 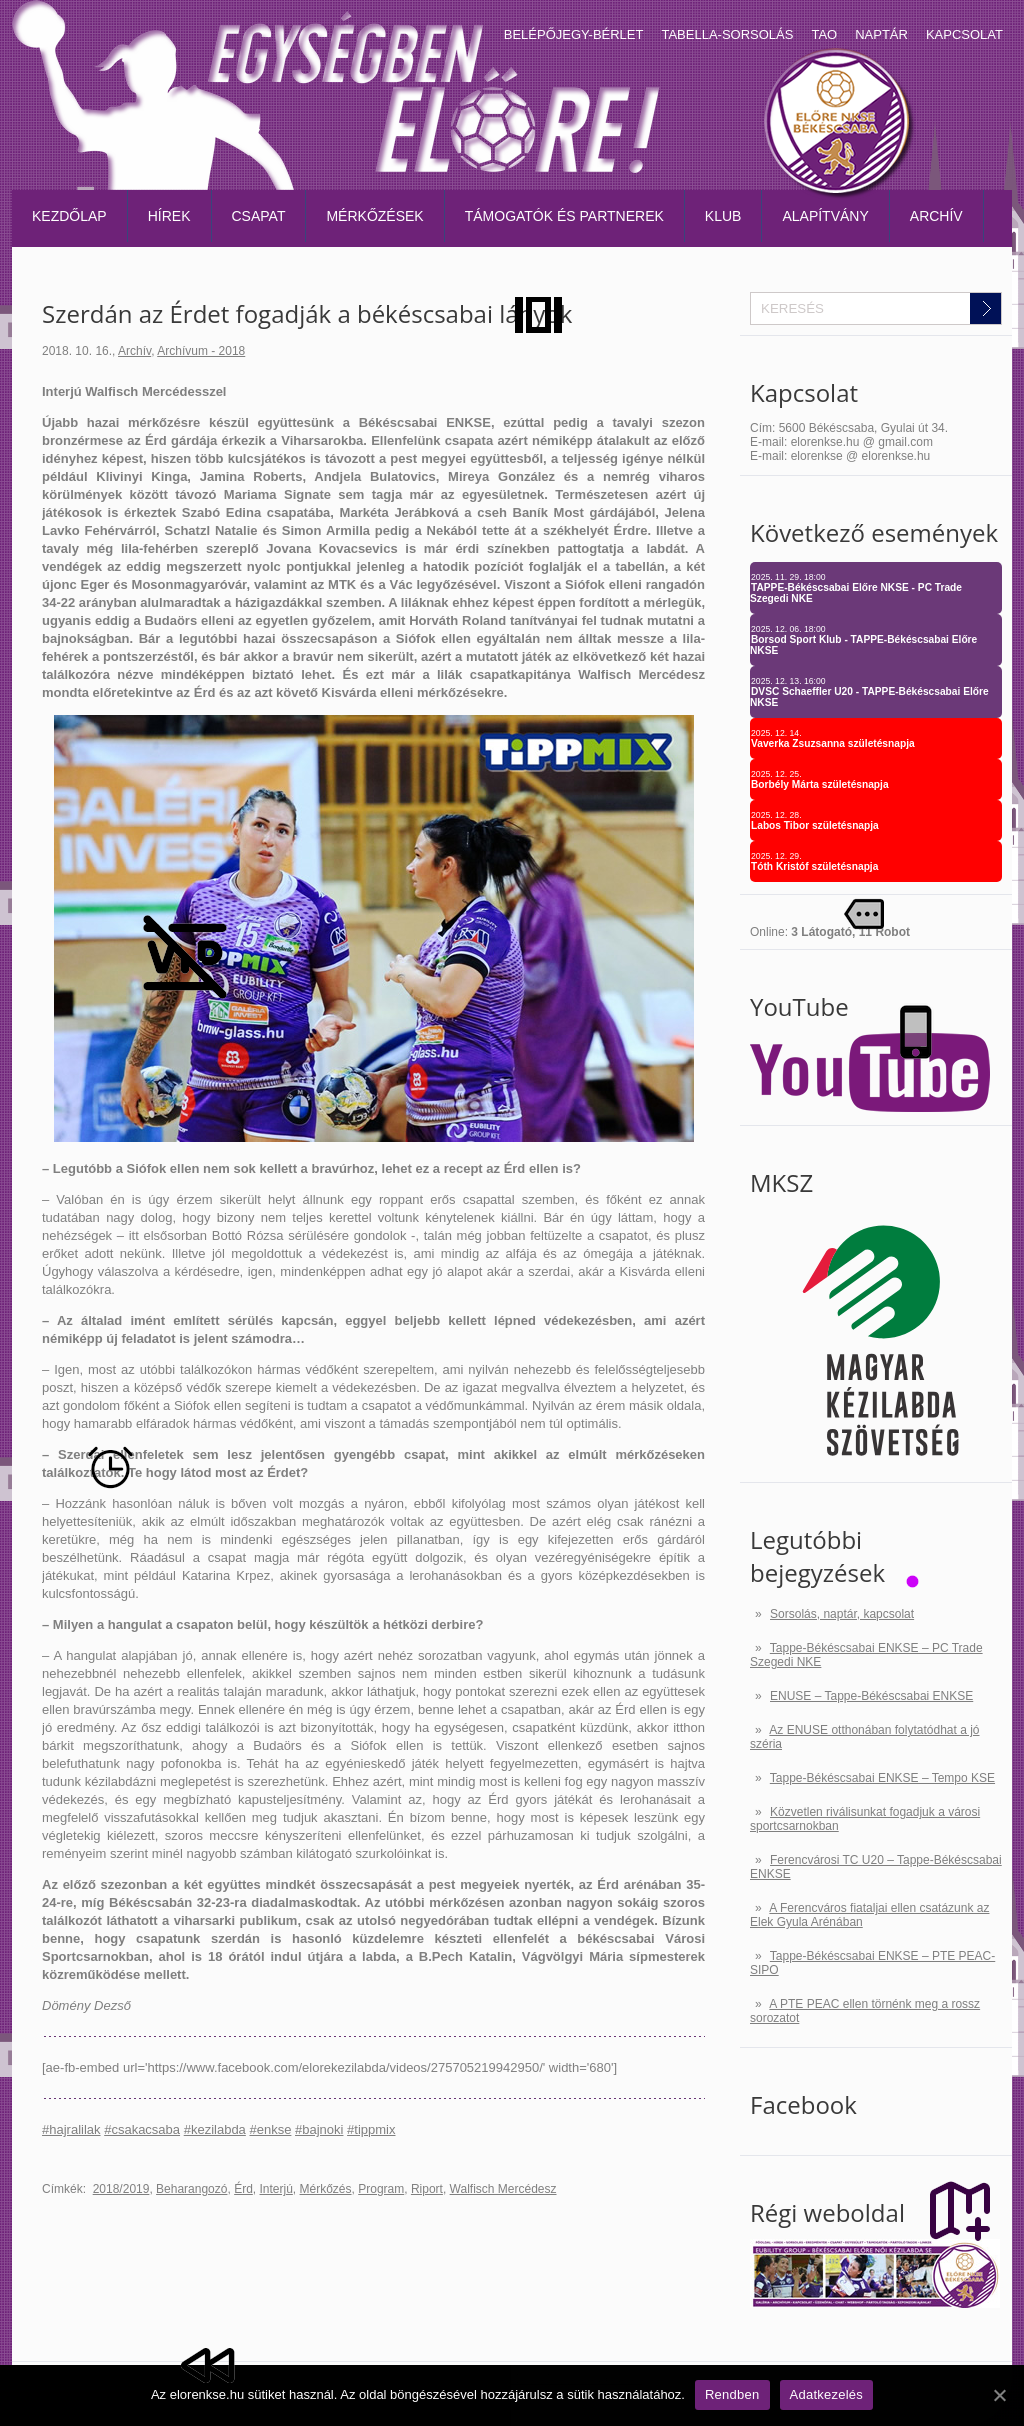 I want to click on set or manage alarms, so click(x=110, y=1467).